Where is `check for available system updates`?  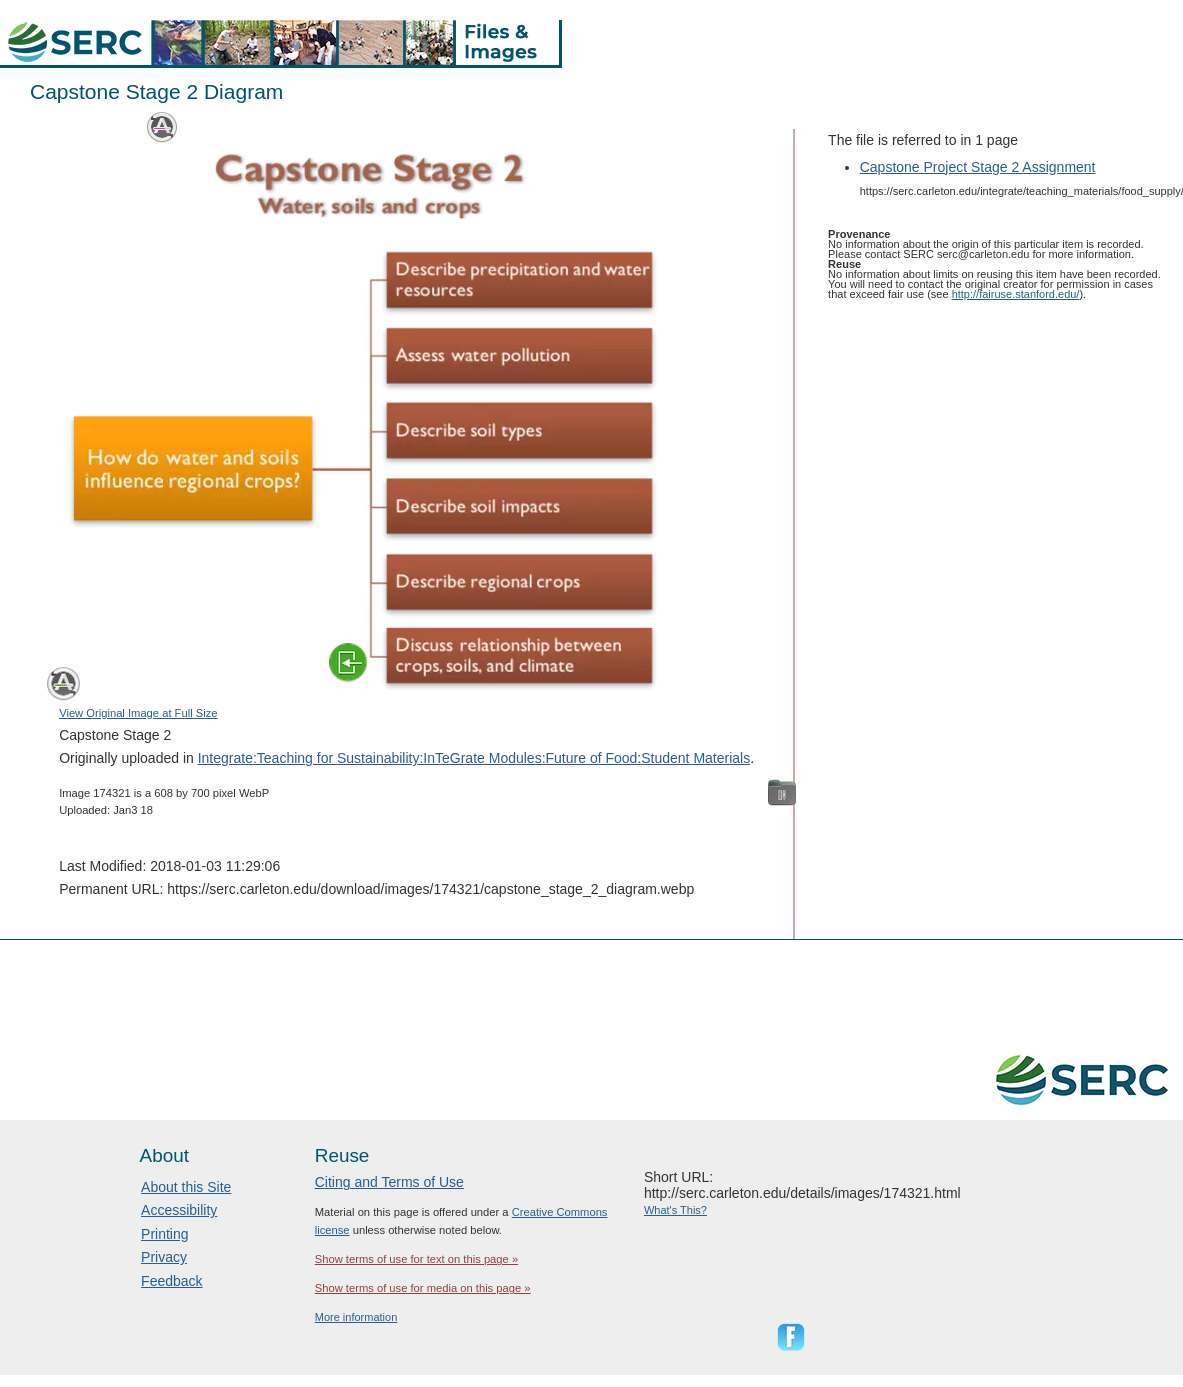 check for available system updates is located at coordinates (63, 683).